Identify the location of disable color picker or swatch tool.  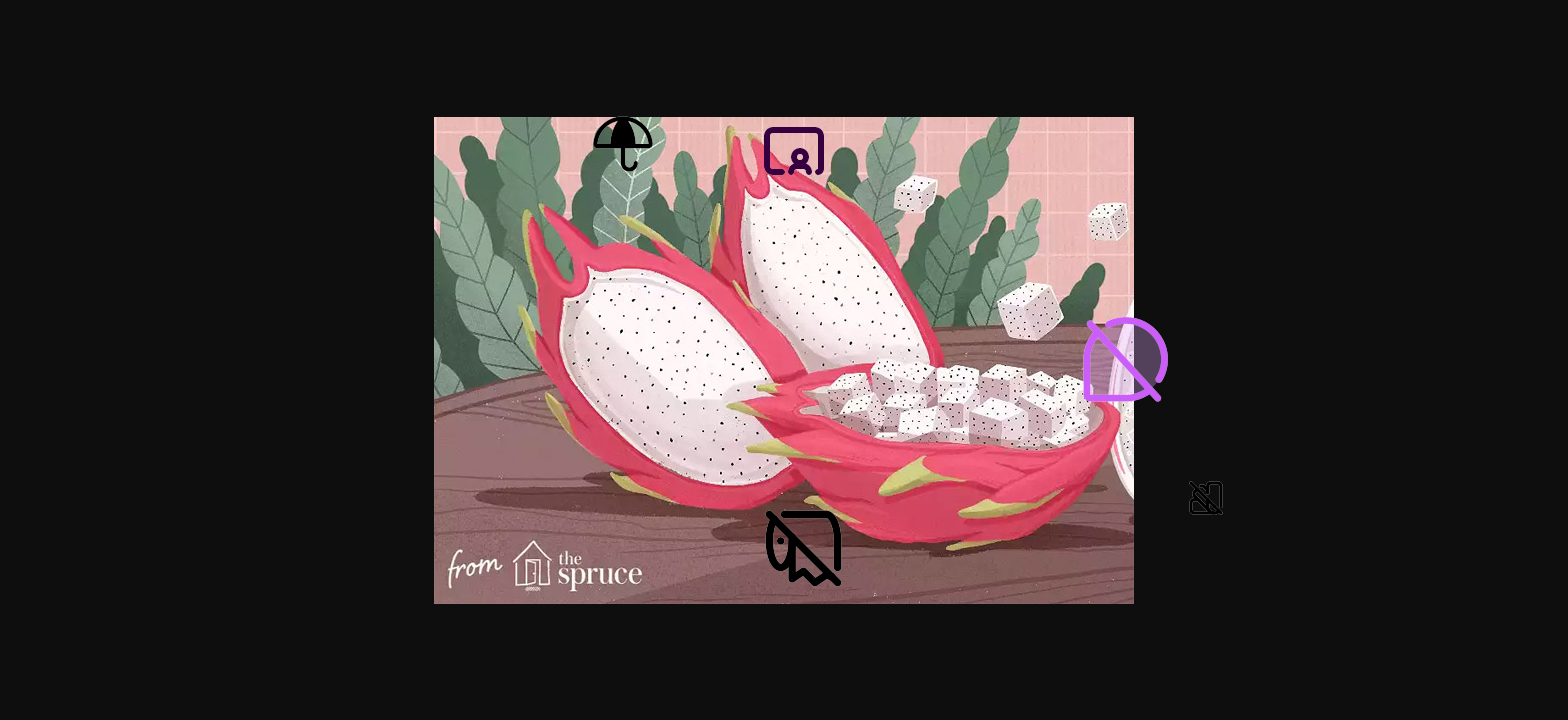
(1206, 498).